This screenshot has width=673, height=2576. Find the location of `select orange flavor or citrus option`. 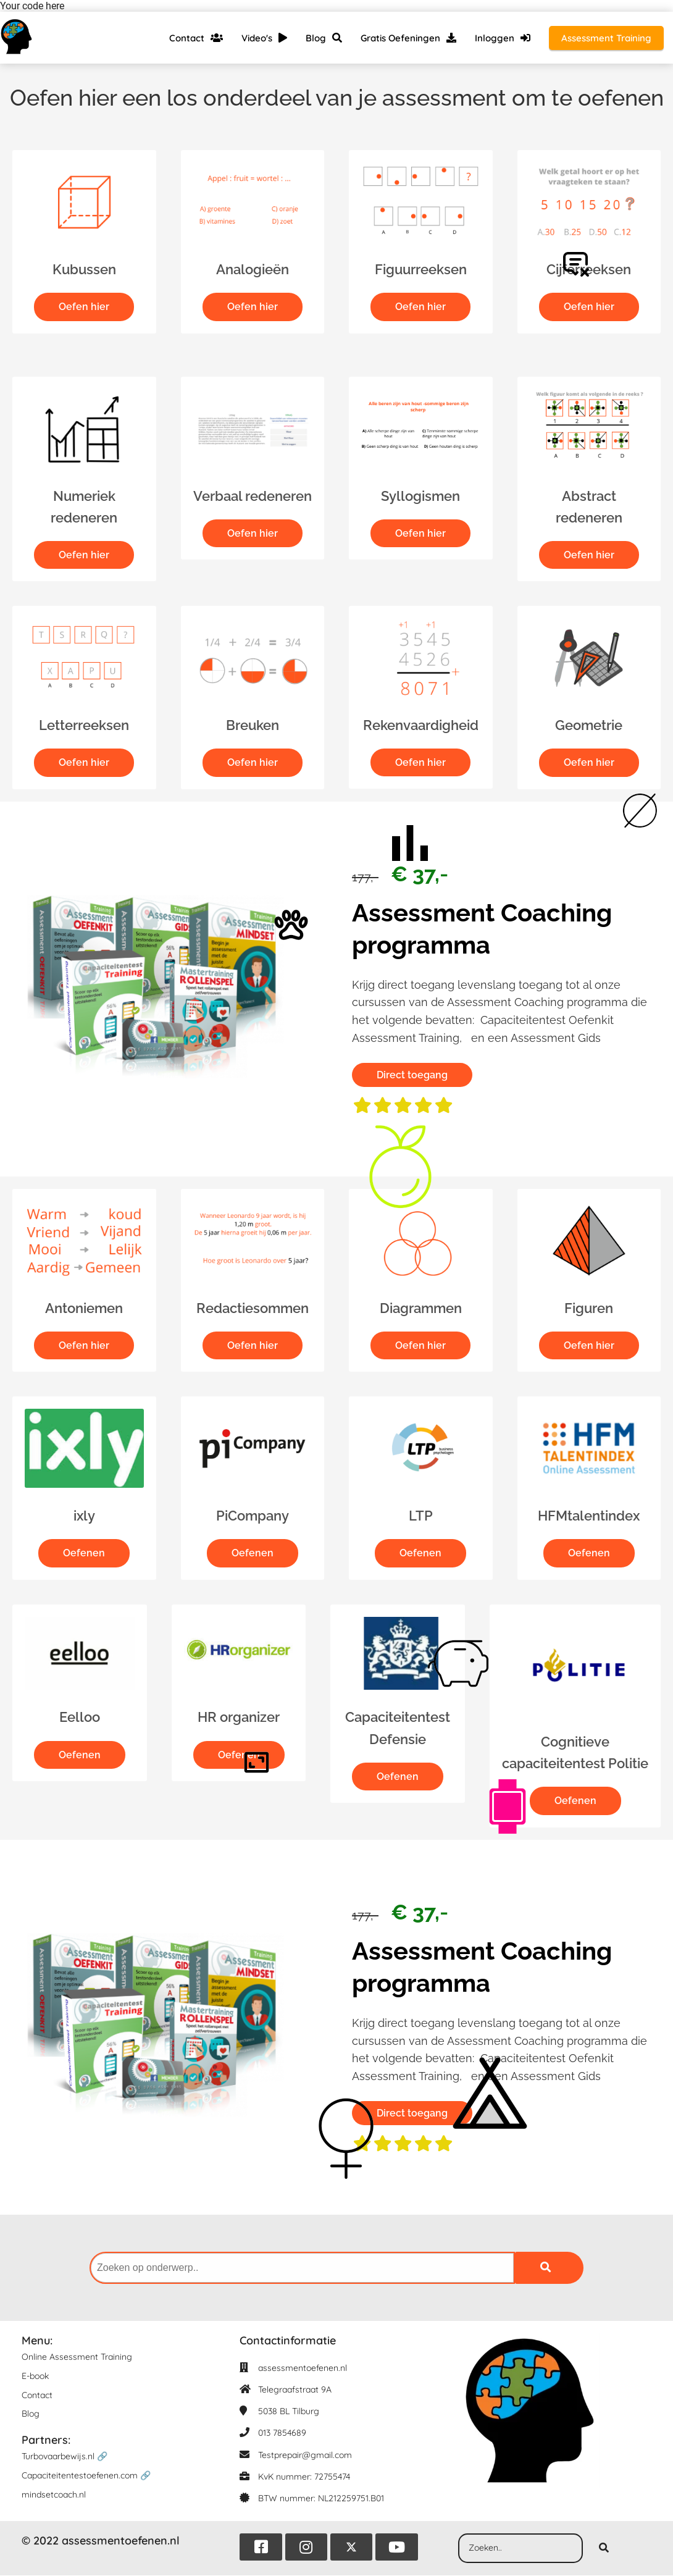

select orange flavor or citrus option is located at coordinates (400, 1168).